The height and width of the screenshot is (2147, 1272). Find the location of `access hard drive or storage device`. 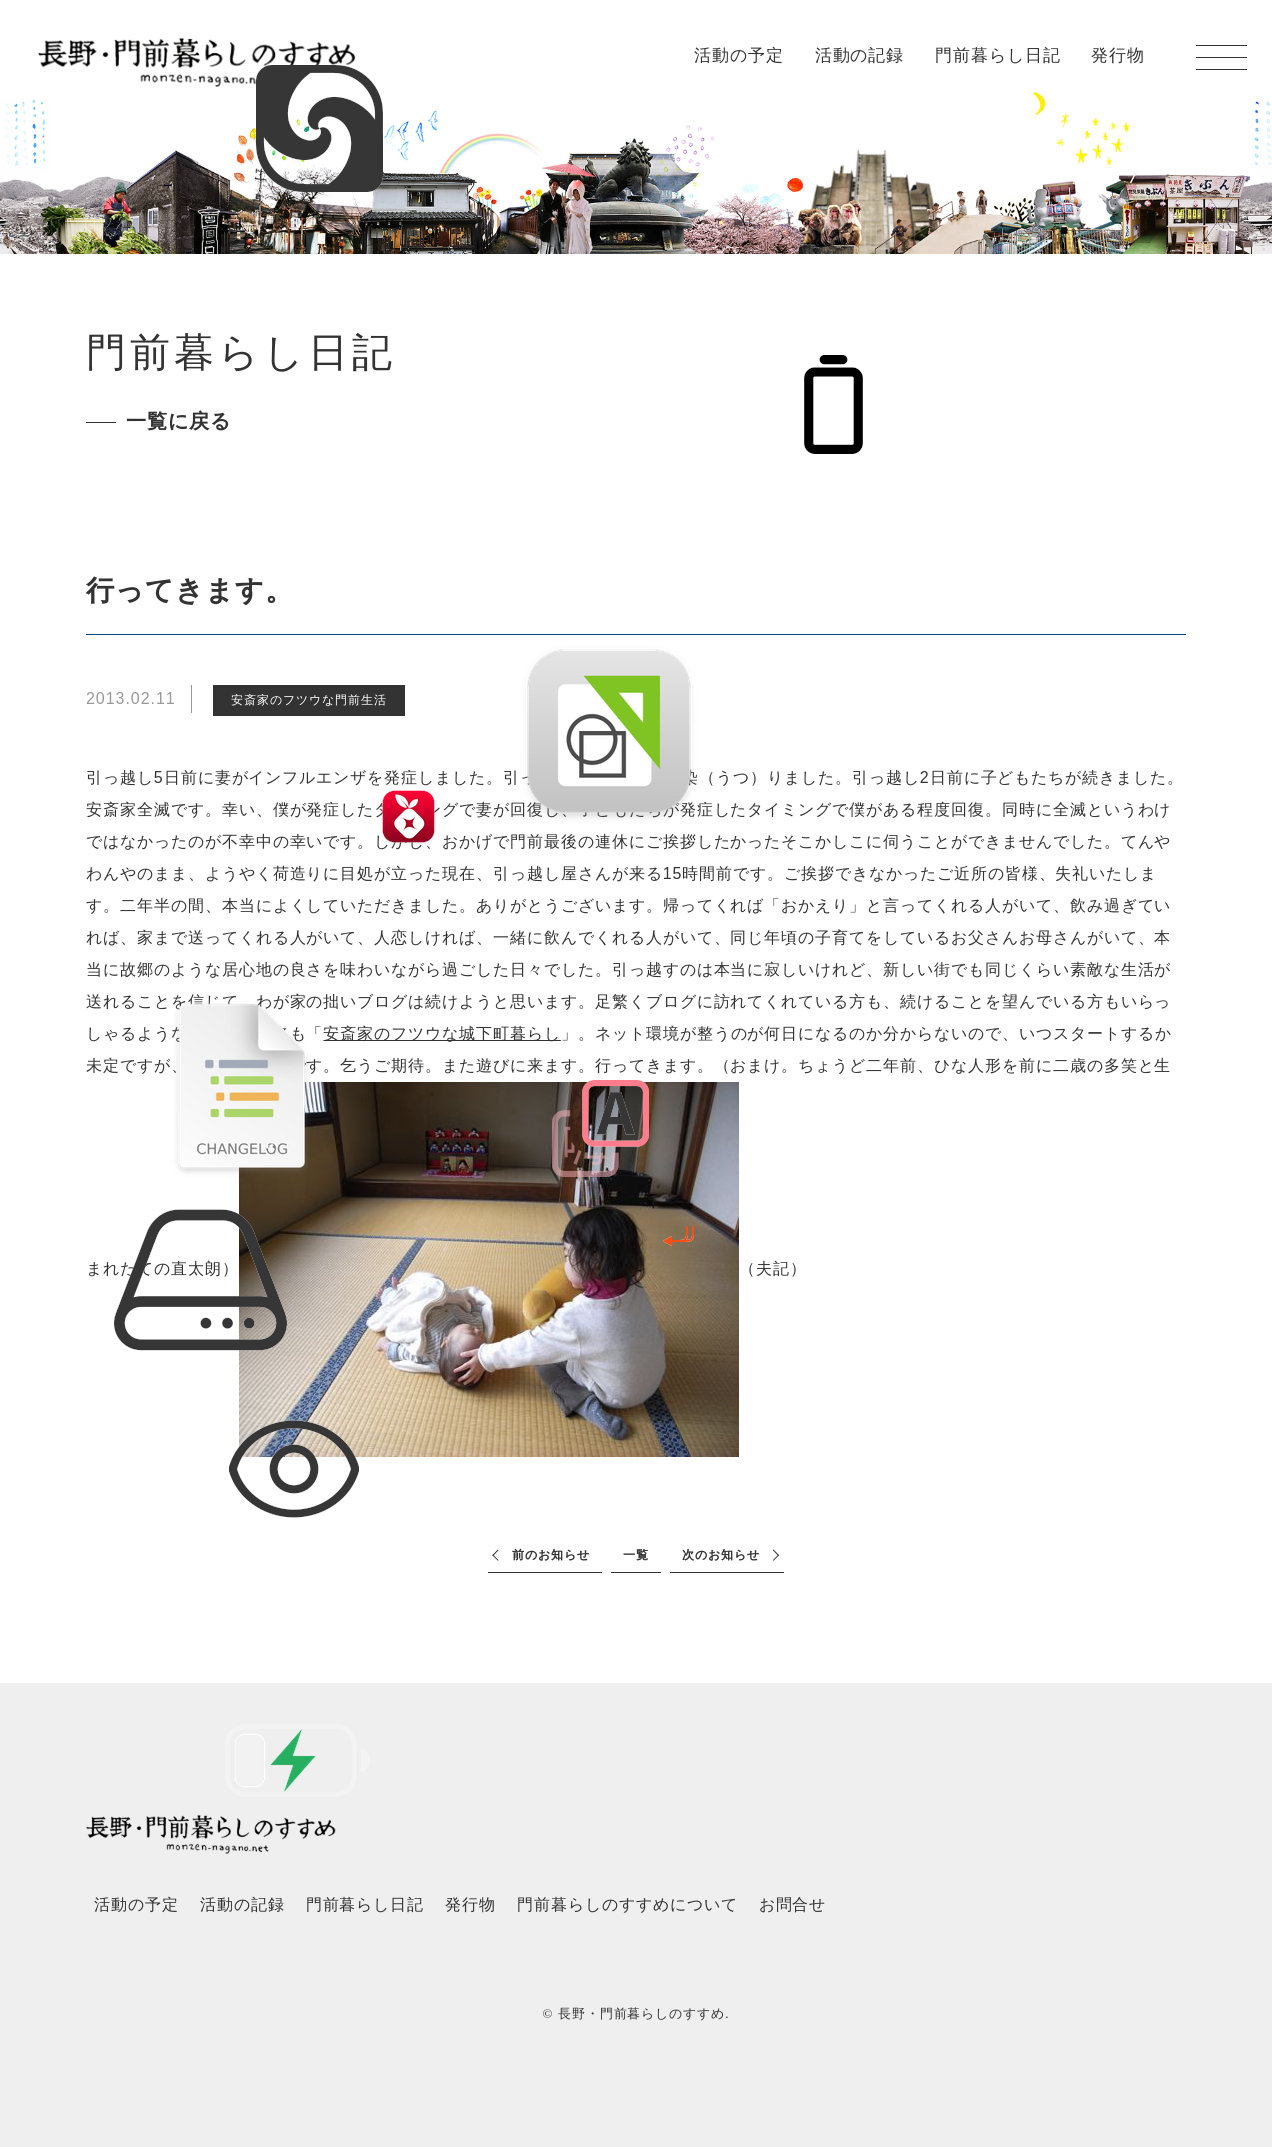

access hard drive or storage device is located at coordinates (200, 1274).